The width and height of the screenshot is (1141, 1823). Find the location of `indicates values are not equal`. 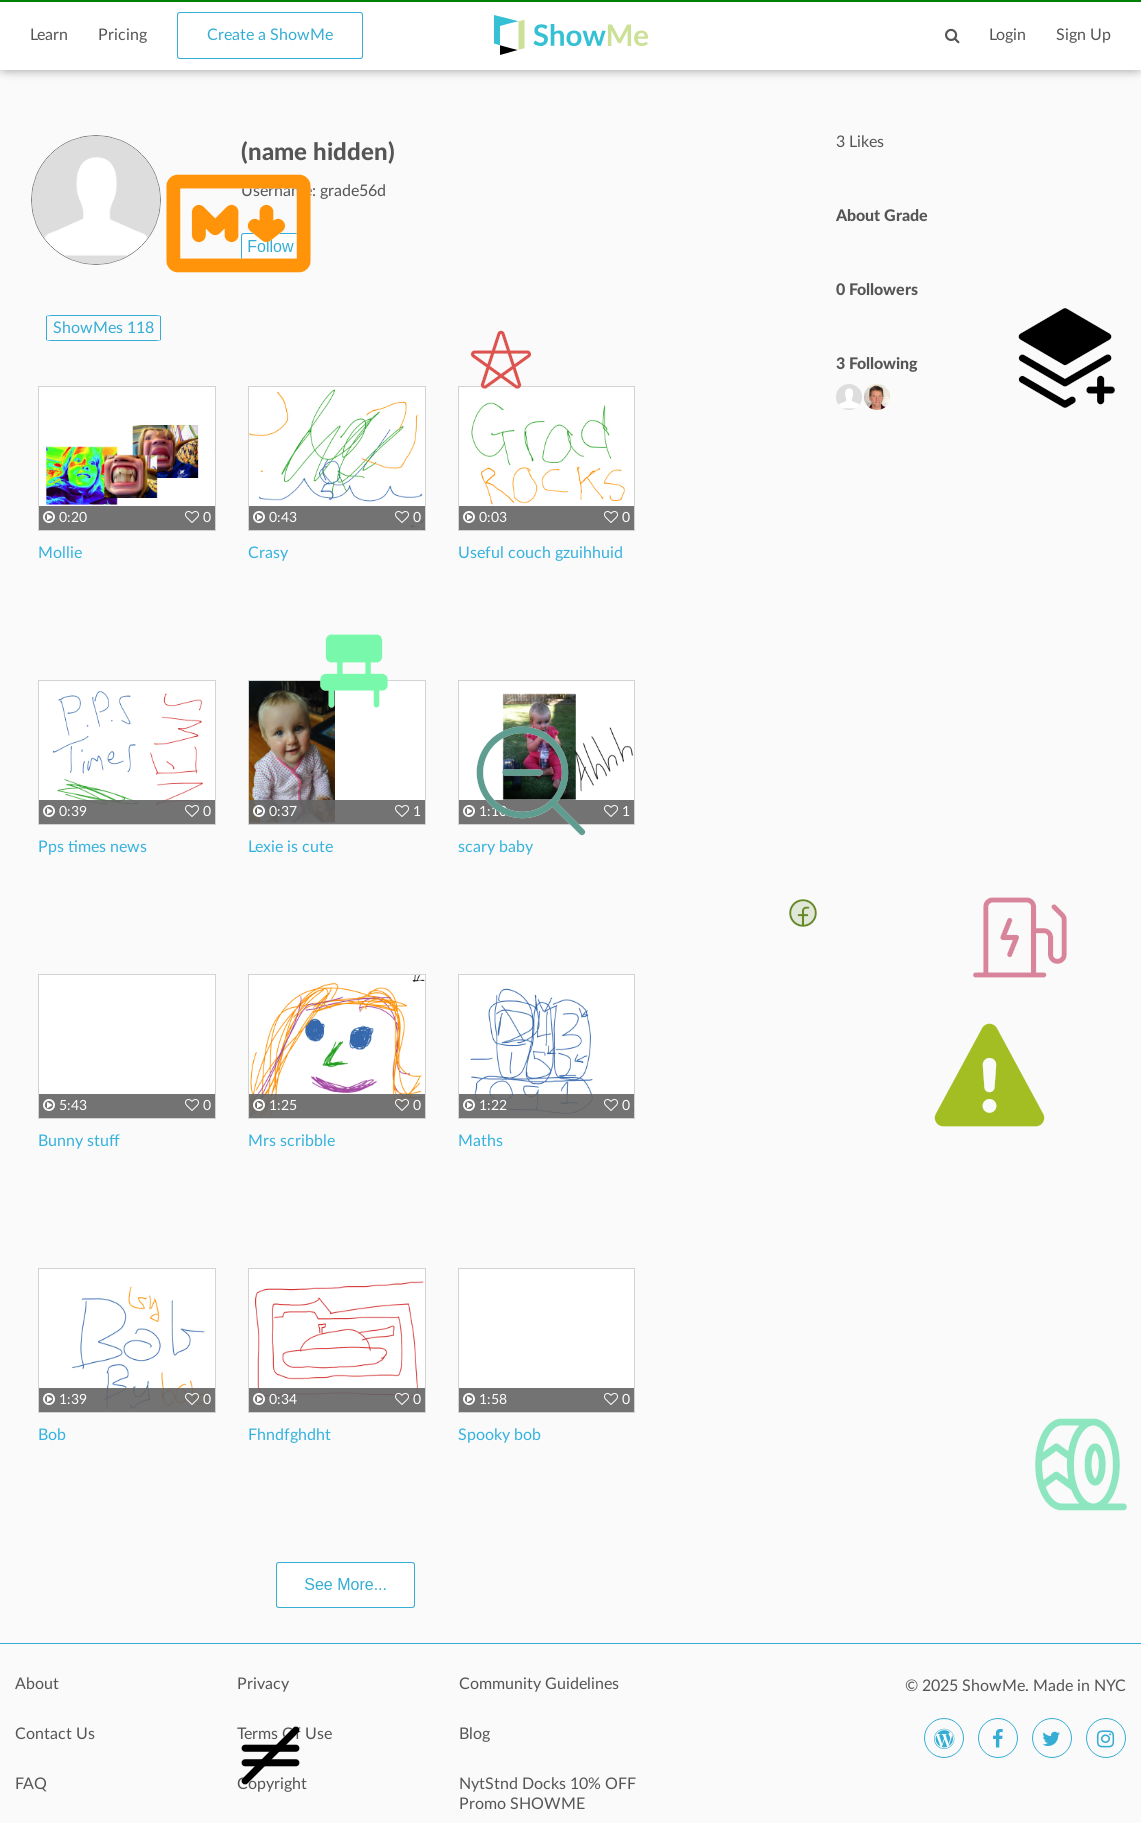

indicates values are not equal is located at coordinates (270, 1755).